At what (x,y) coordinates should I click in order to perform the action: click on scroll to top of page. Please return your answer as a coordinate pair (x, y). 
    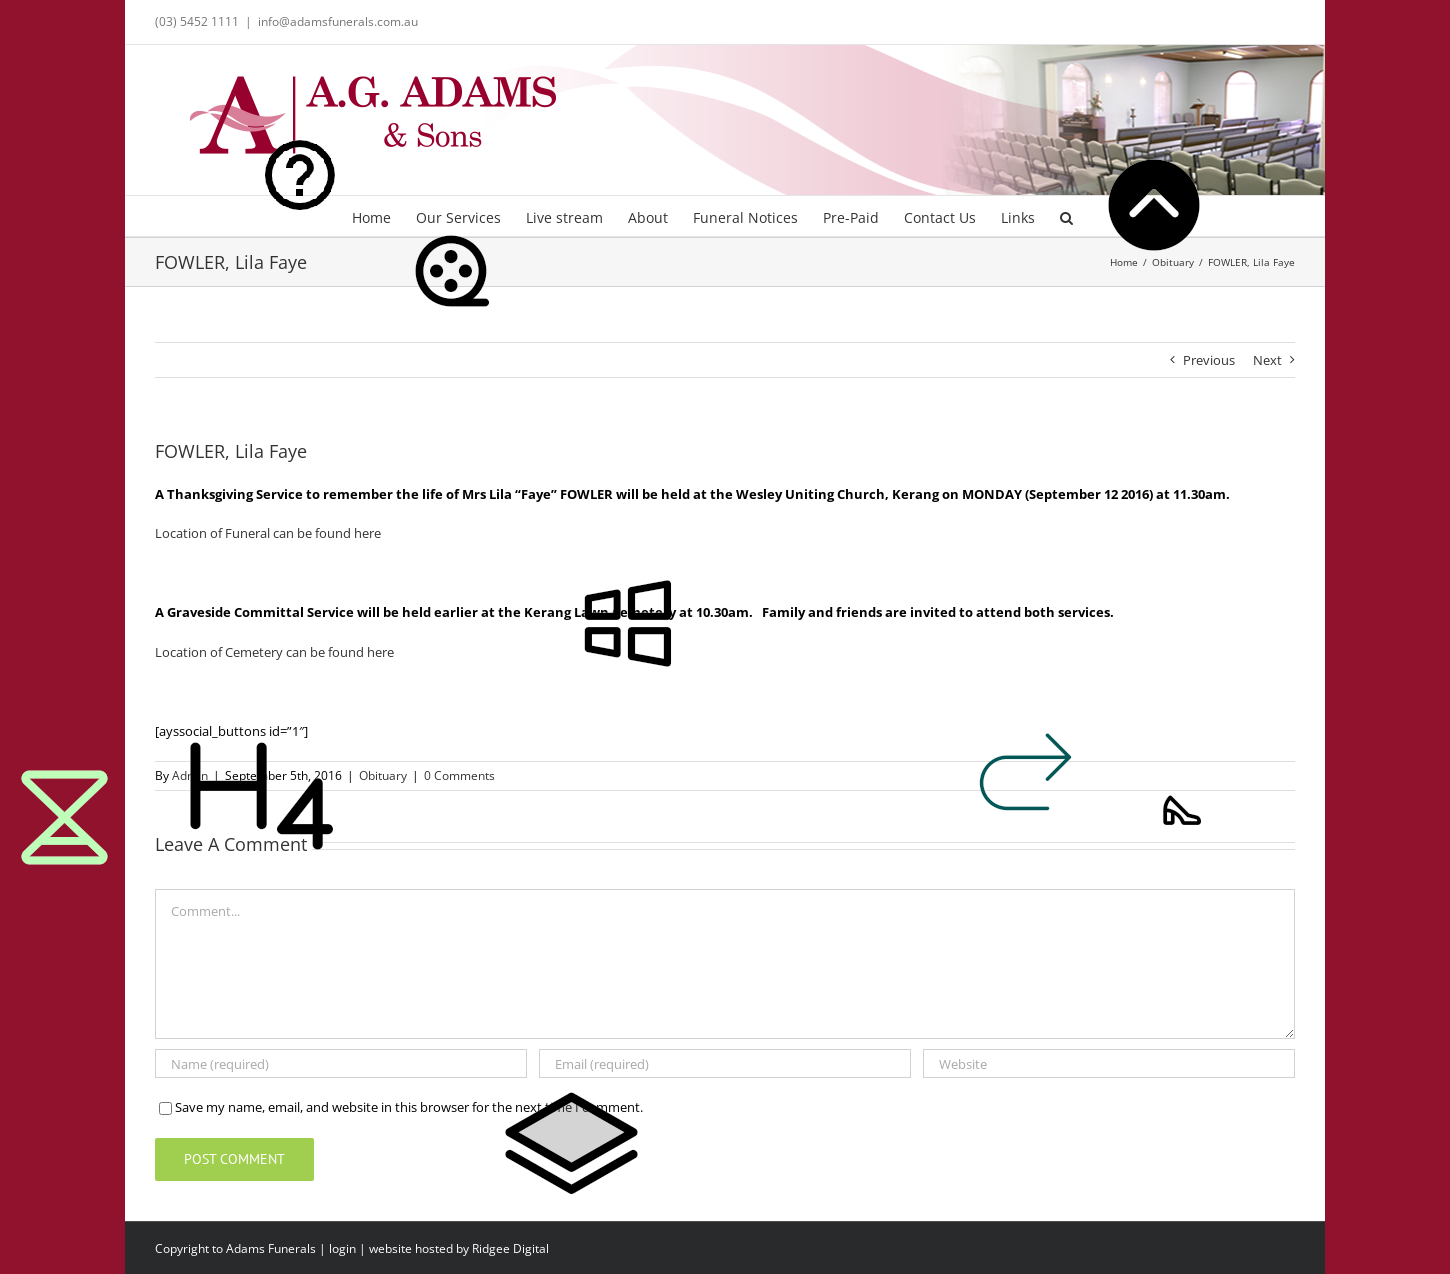
    Looking at the image, I should click on (1154, 205).